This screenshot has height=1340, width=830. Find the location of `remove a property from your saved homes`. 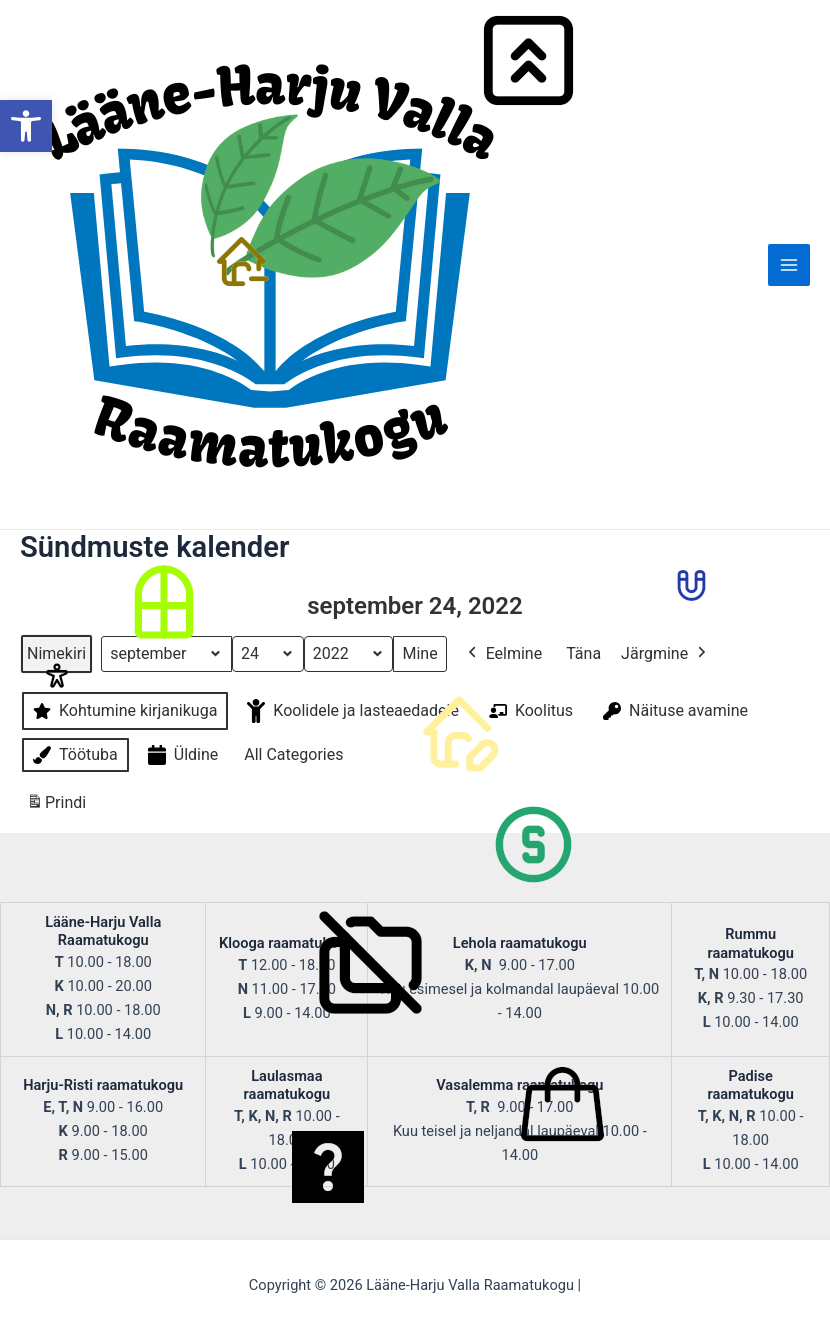

remove a property from your saved homes is located at coordinates (241, 261).